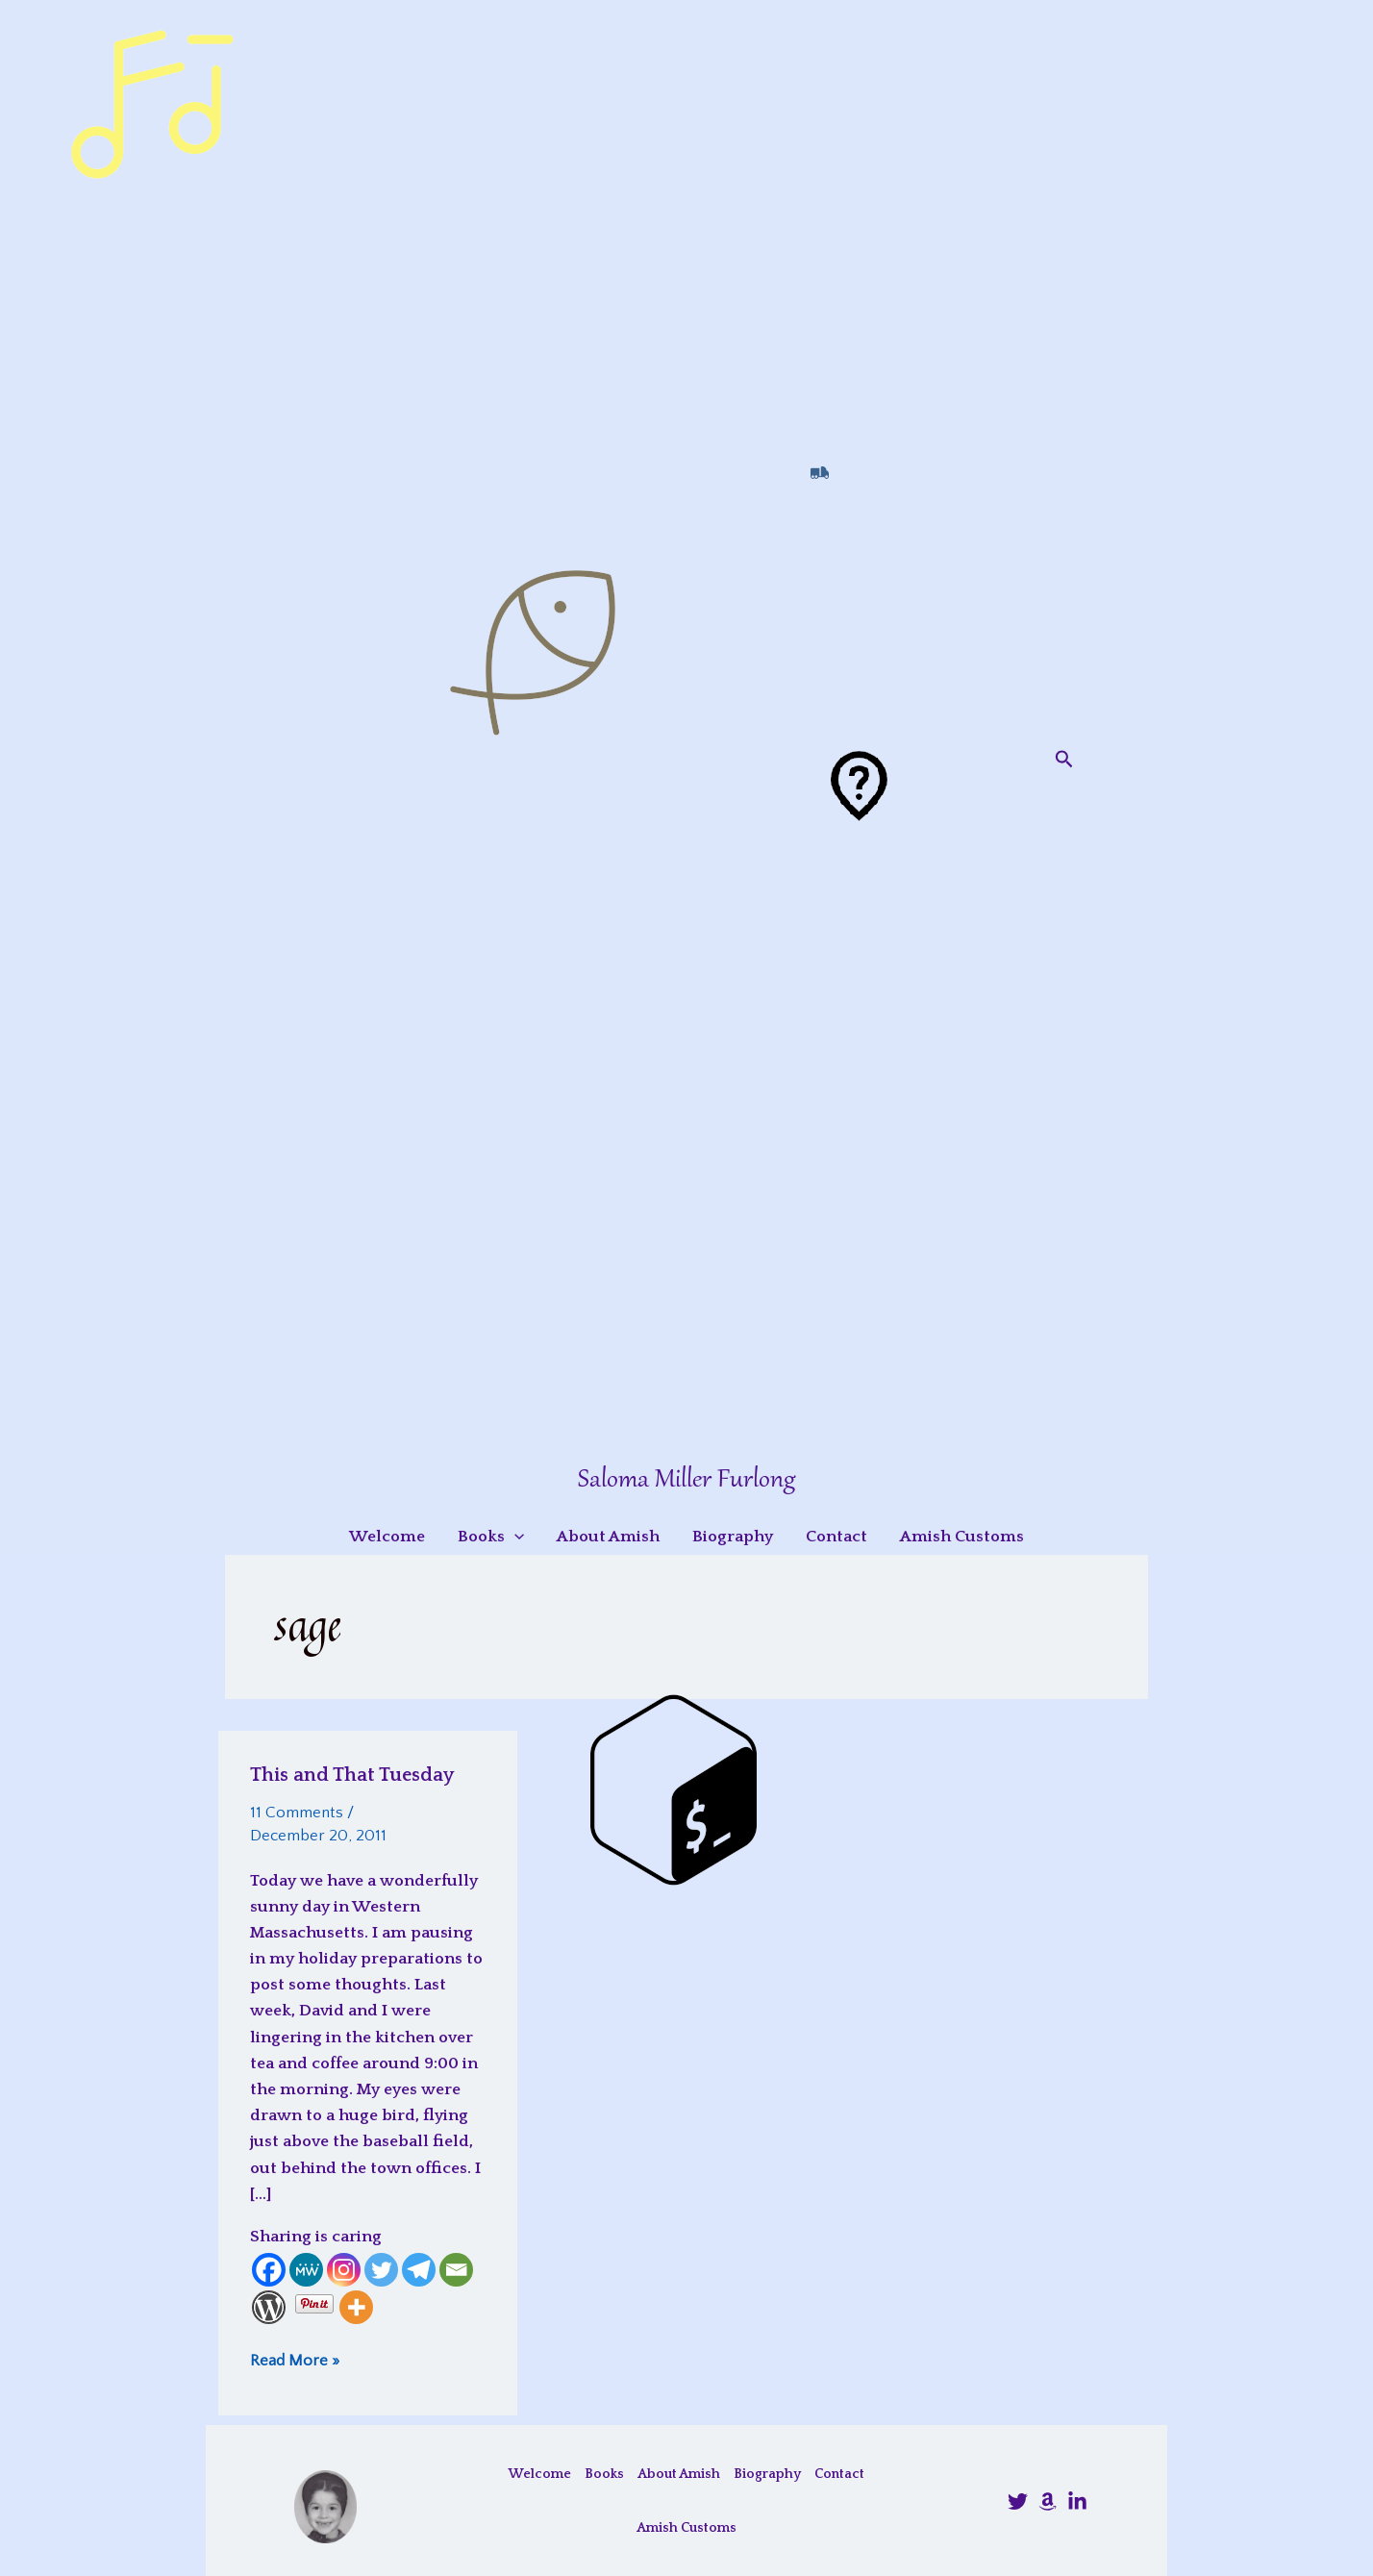 This screenshot has width=1373, height=2576. Describe the element at coordinates (538, 646) in the screenshot. I see `access fishing or marine-related features` at that location.